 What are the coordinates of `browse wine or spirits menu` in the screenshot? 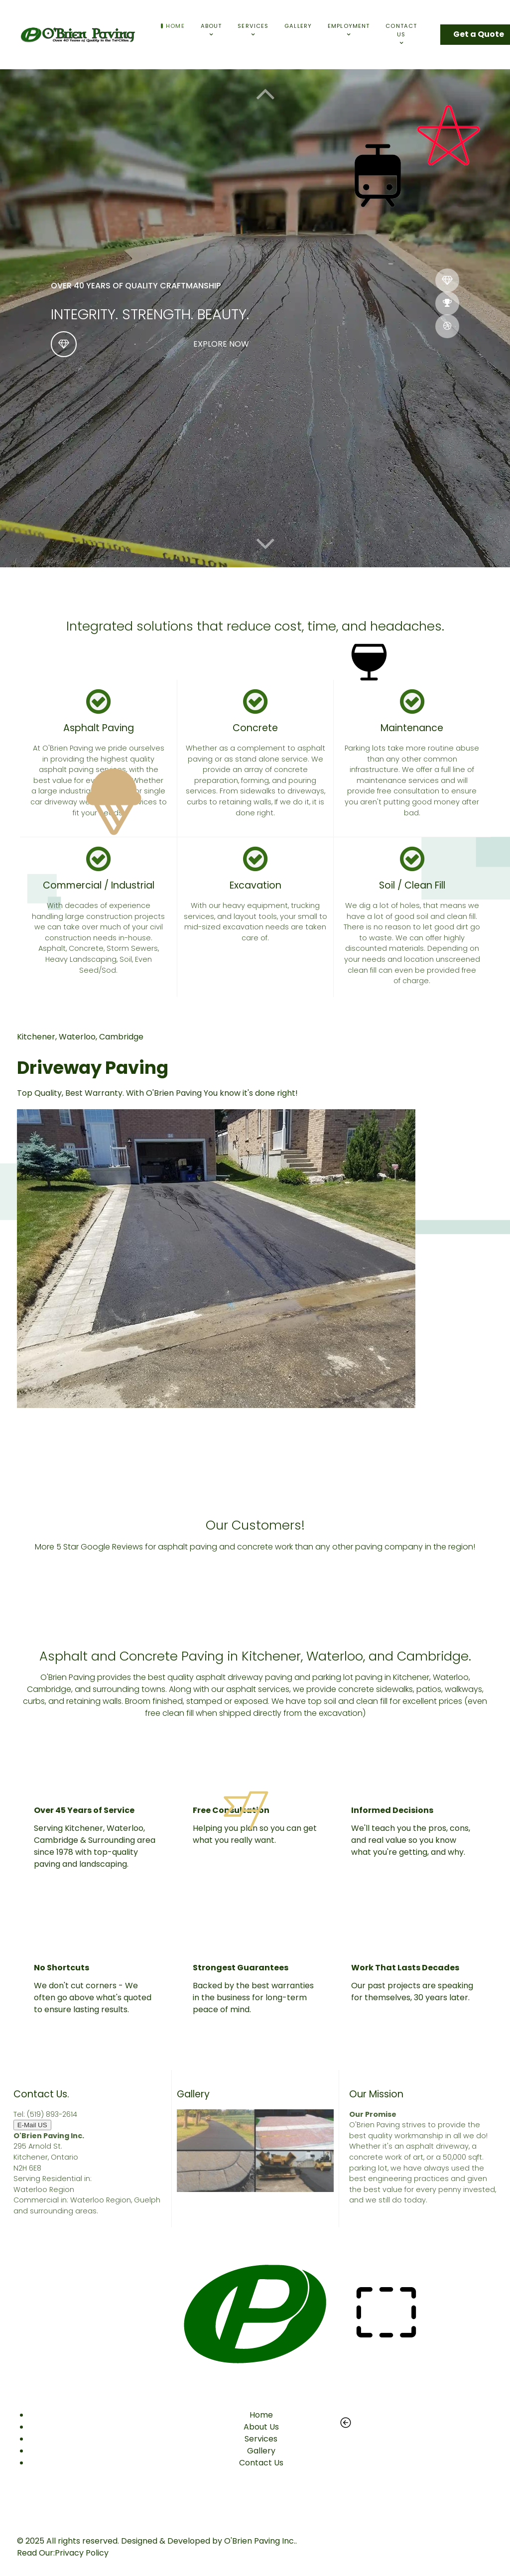 It's located at (369, 661).